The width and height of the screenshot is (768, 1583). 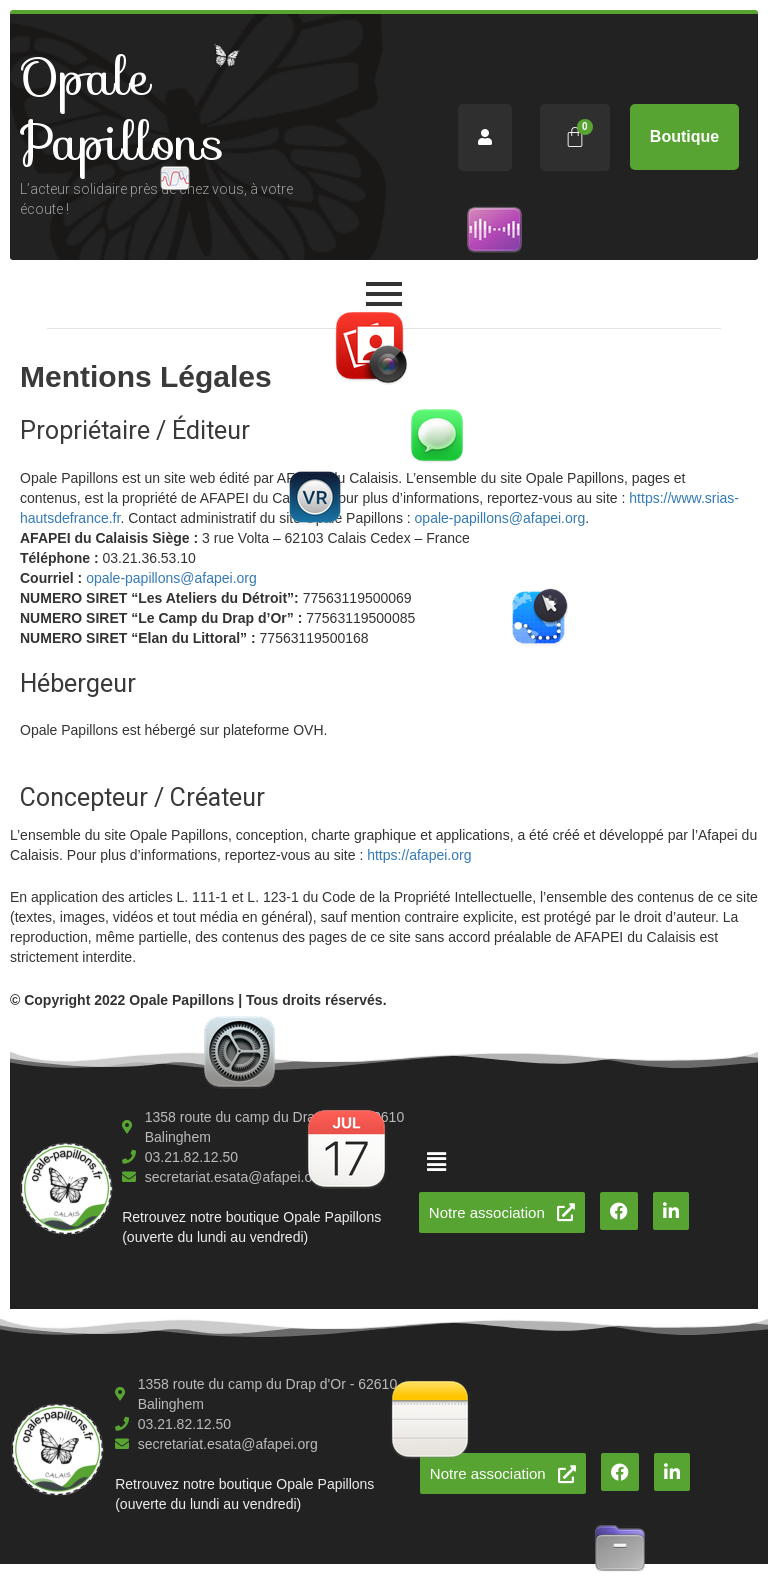 What do you see at coordinates (346, 1148) in the screenshot?
I see `open the calendar app` at bounding box center [346, 1148].